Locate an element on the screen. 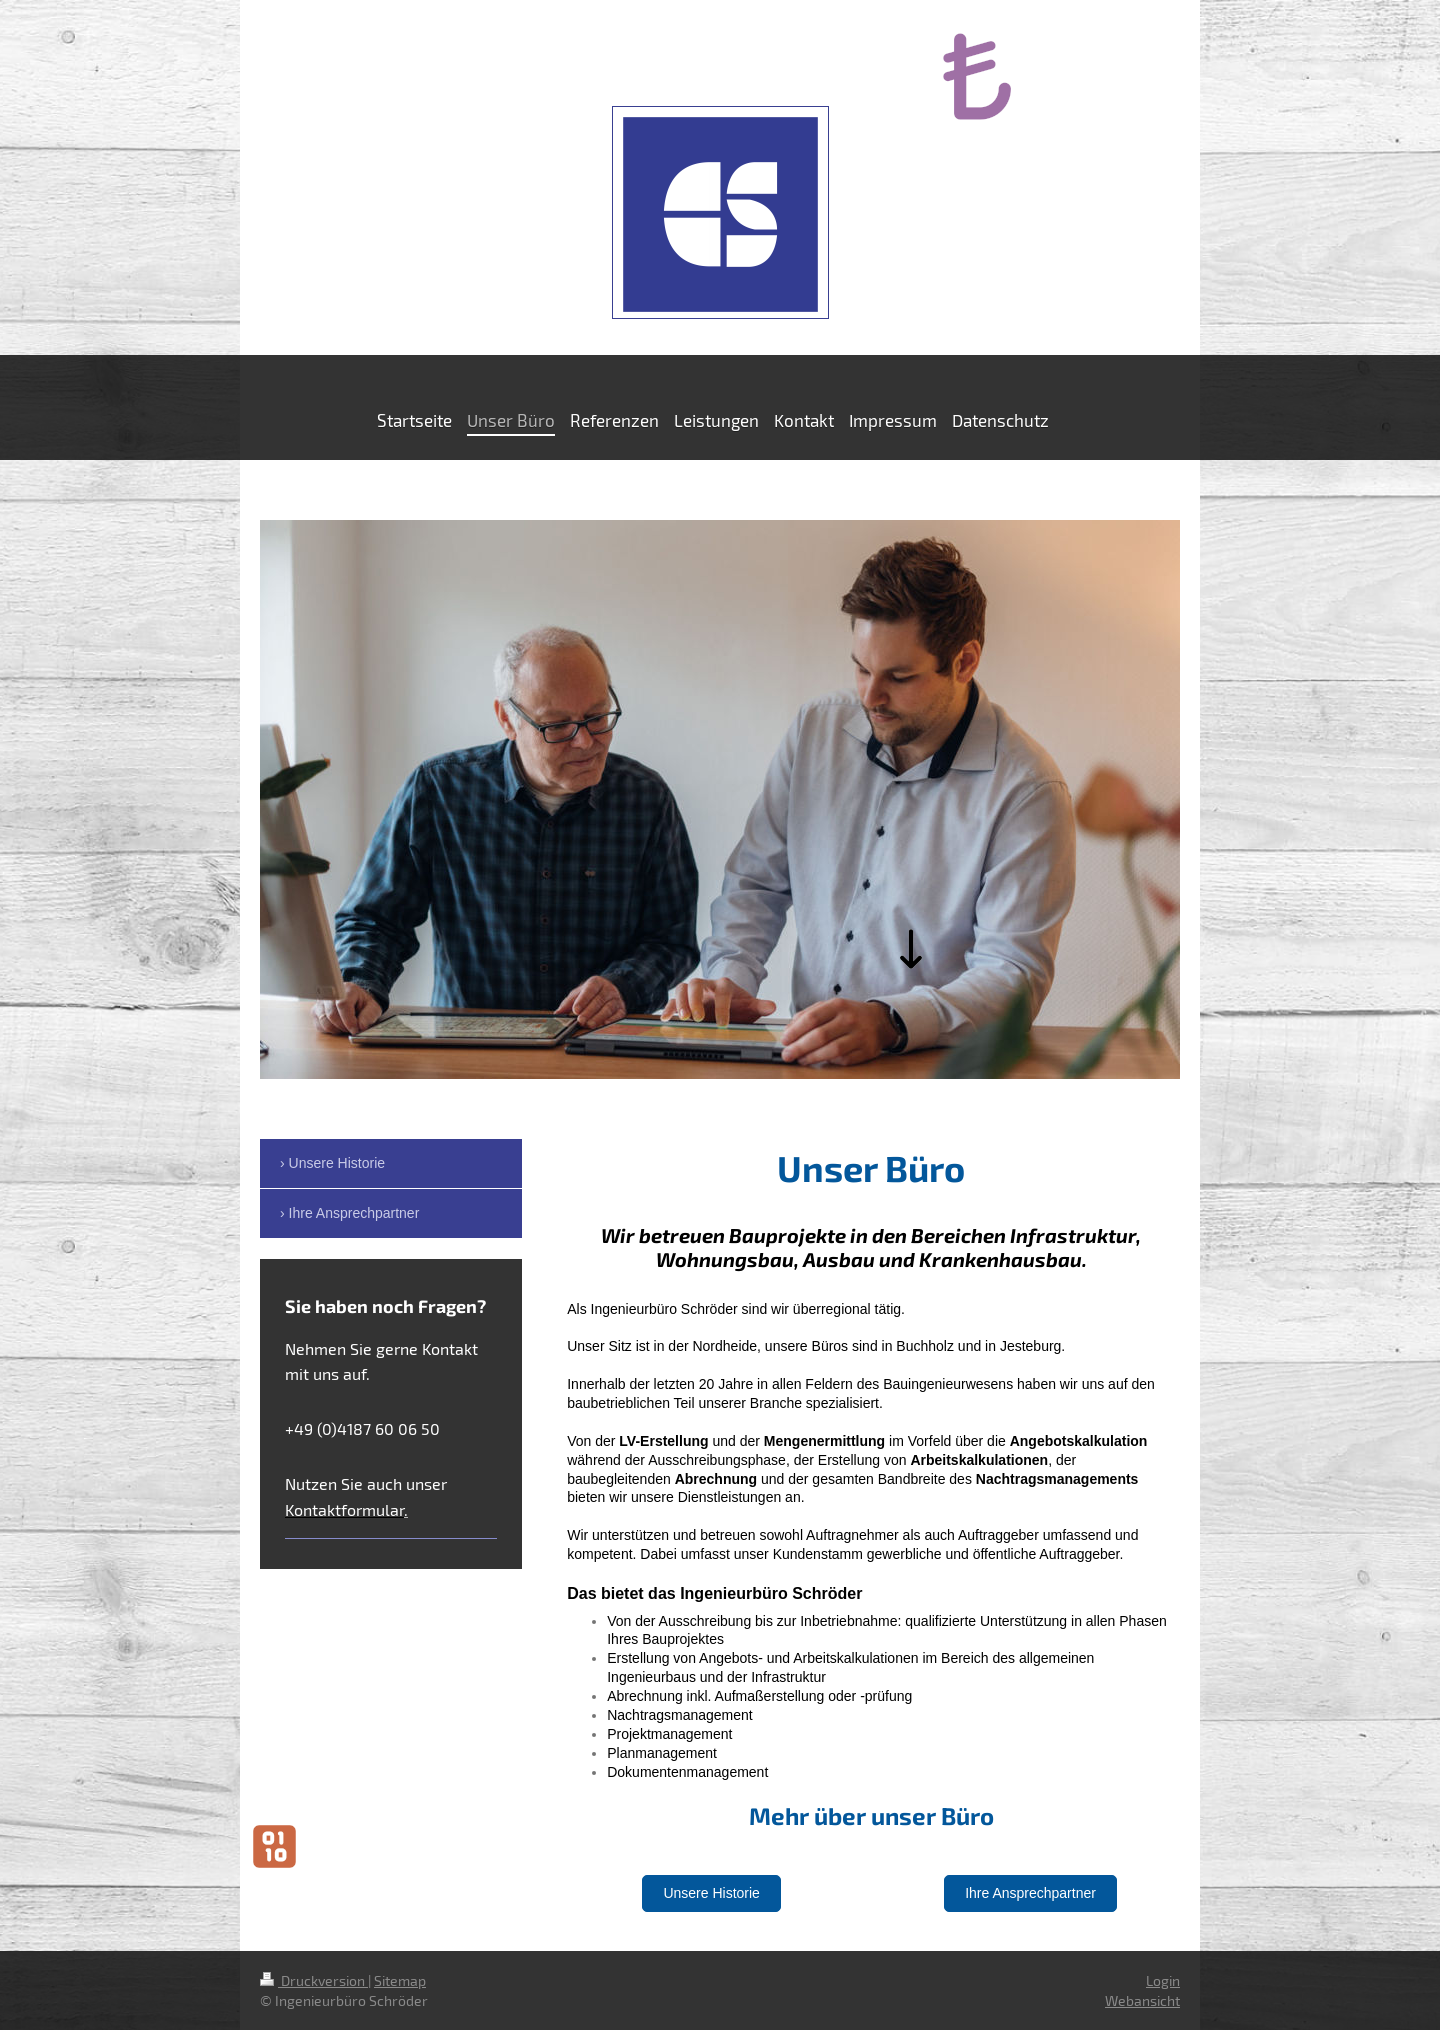  indicates price or payment in turkish lira is located at coordinates (972, 76).